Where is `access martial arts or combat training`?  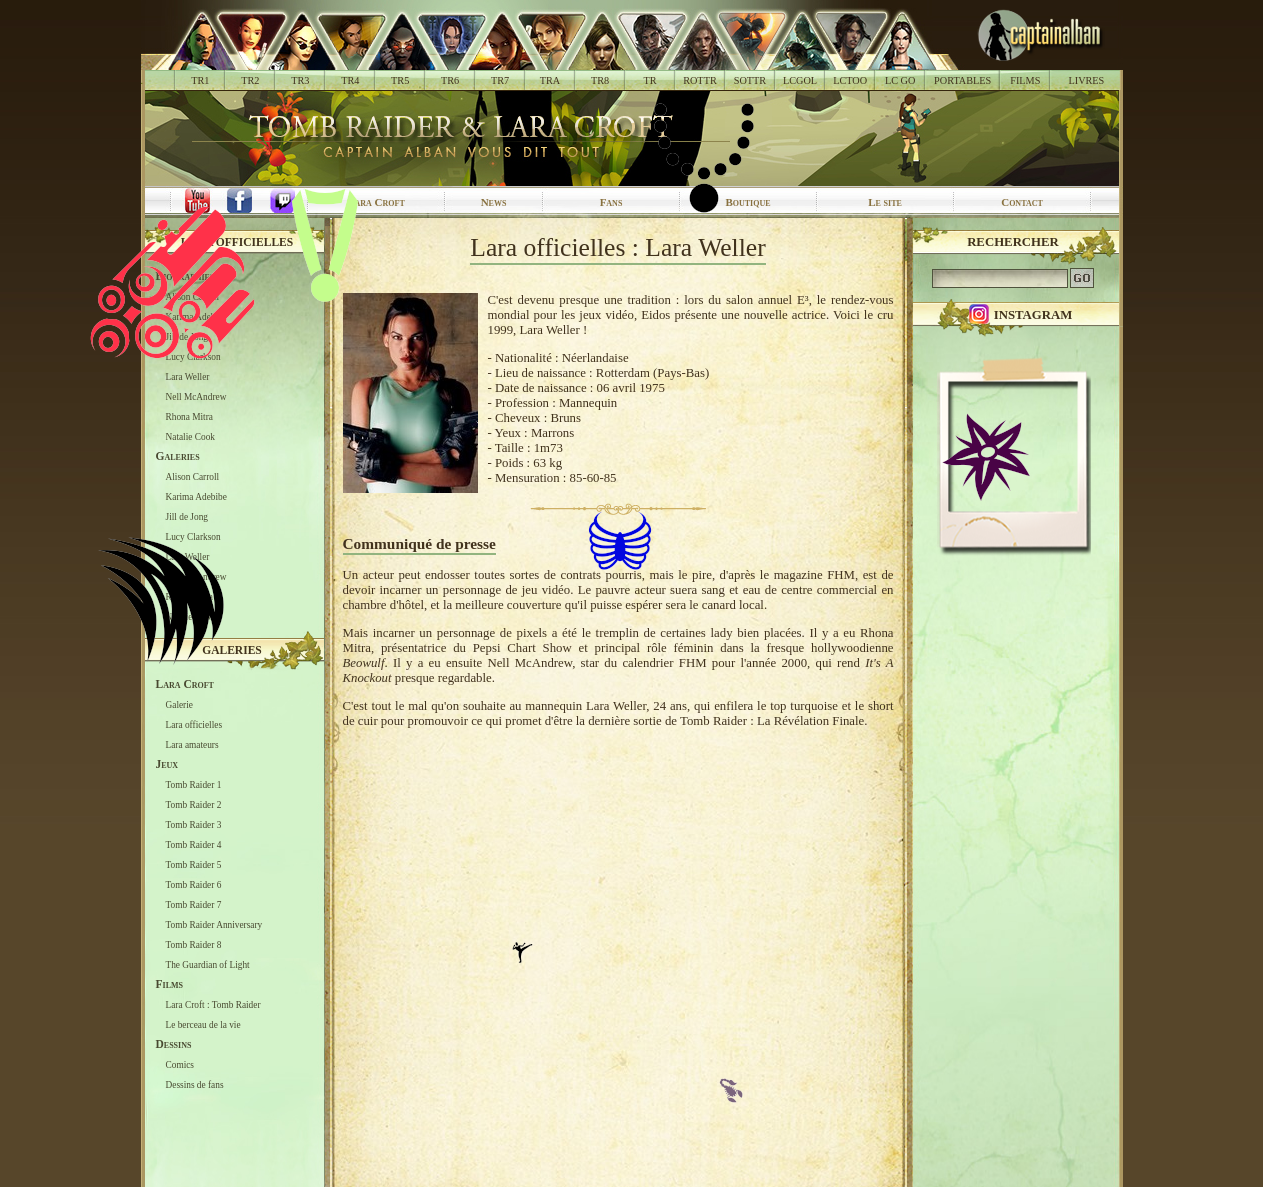
access martial arts or combat training is located at coordinates (522, 952).